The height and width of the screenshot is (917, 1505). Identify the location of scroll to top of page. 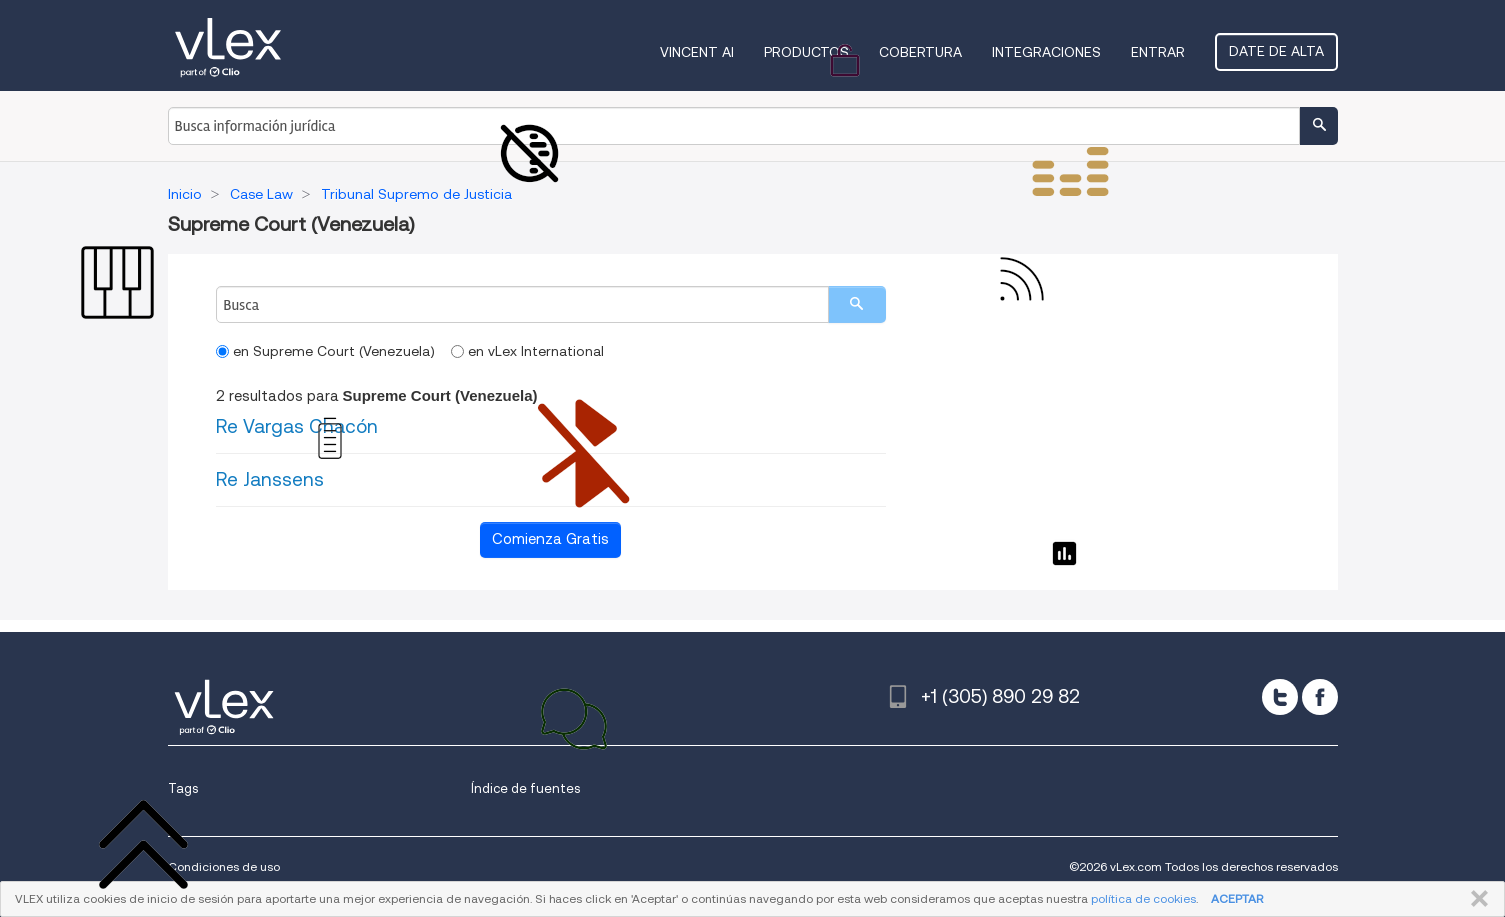
(143, 848).